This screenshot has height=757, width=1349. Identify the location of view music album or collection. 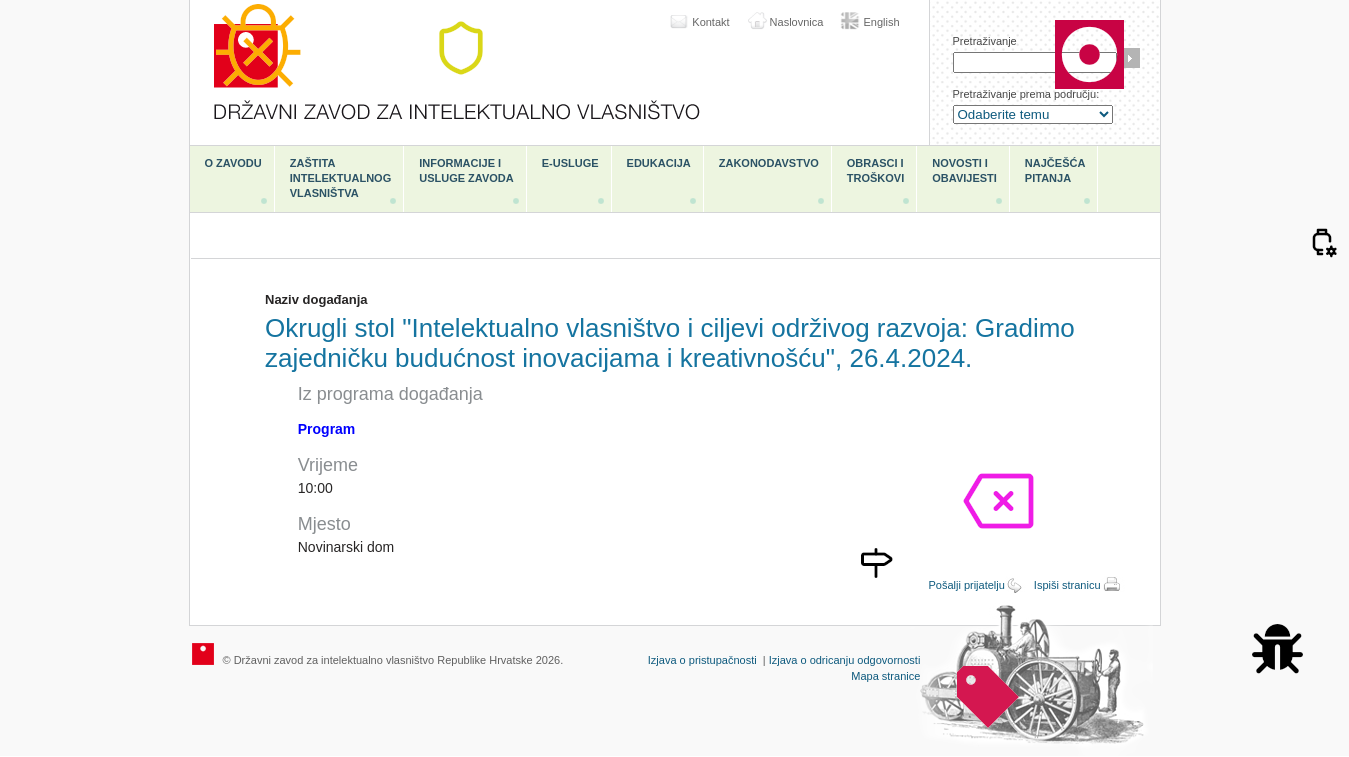
(1089, 54).